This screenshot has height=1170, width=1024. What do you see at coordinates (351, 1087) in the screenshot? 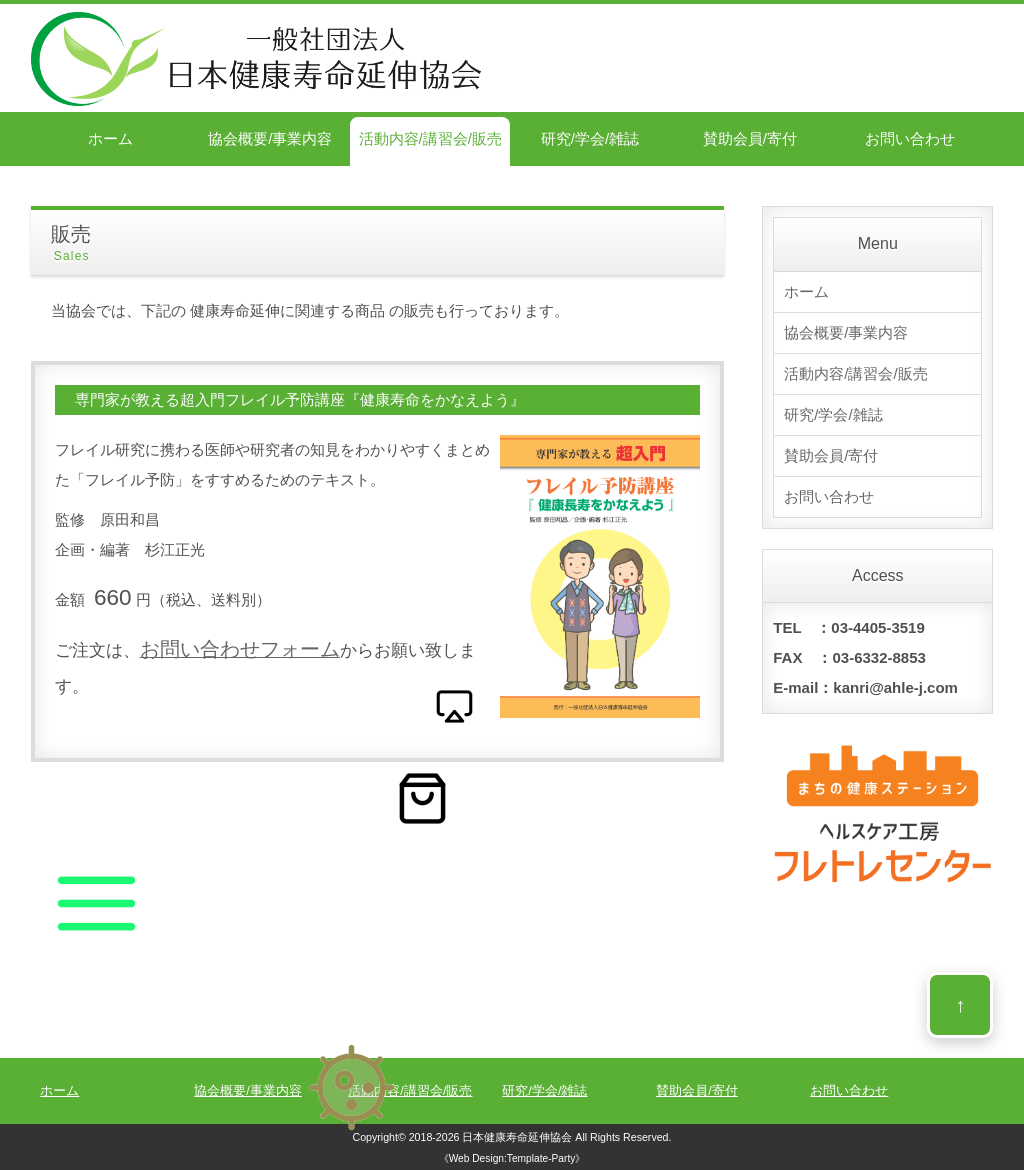
I see `indicates a virus or malware threat detected` at bounding box center [351, 1087].